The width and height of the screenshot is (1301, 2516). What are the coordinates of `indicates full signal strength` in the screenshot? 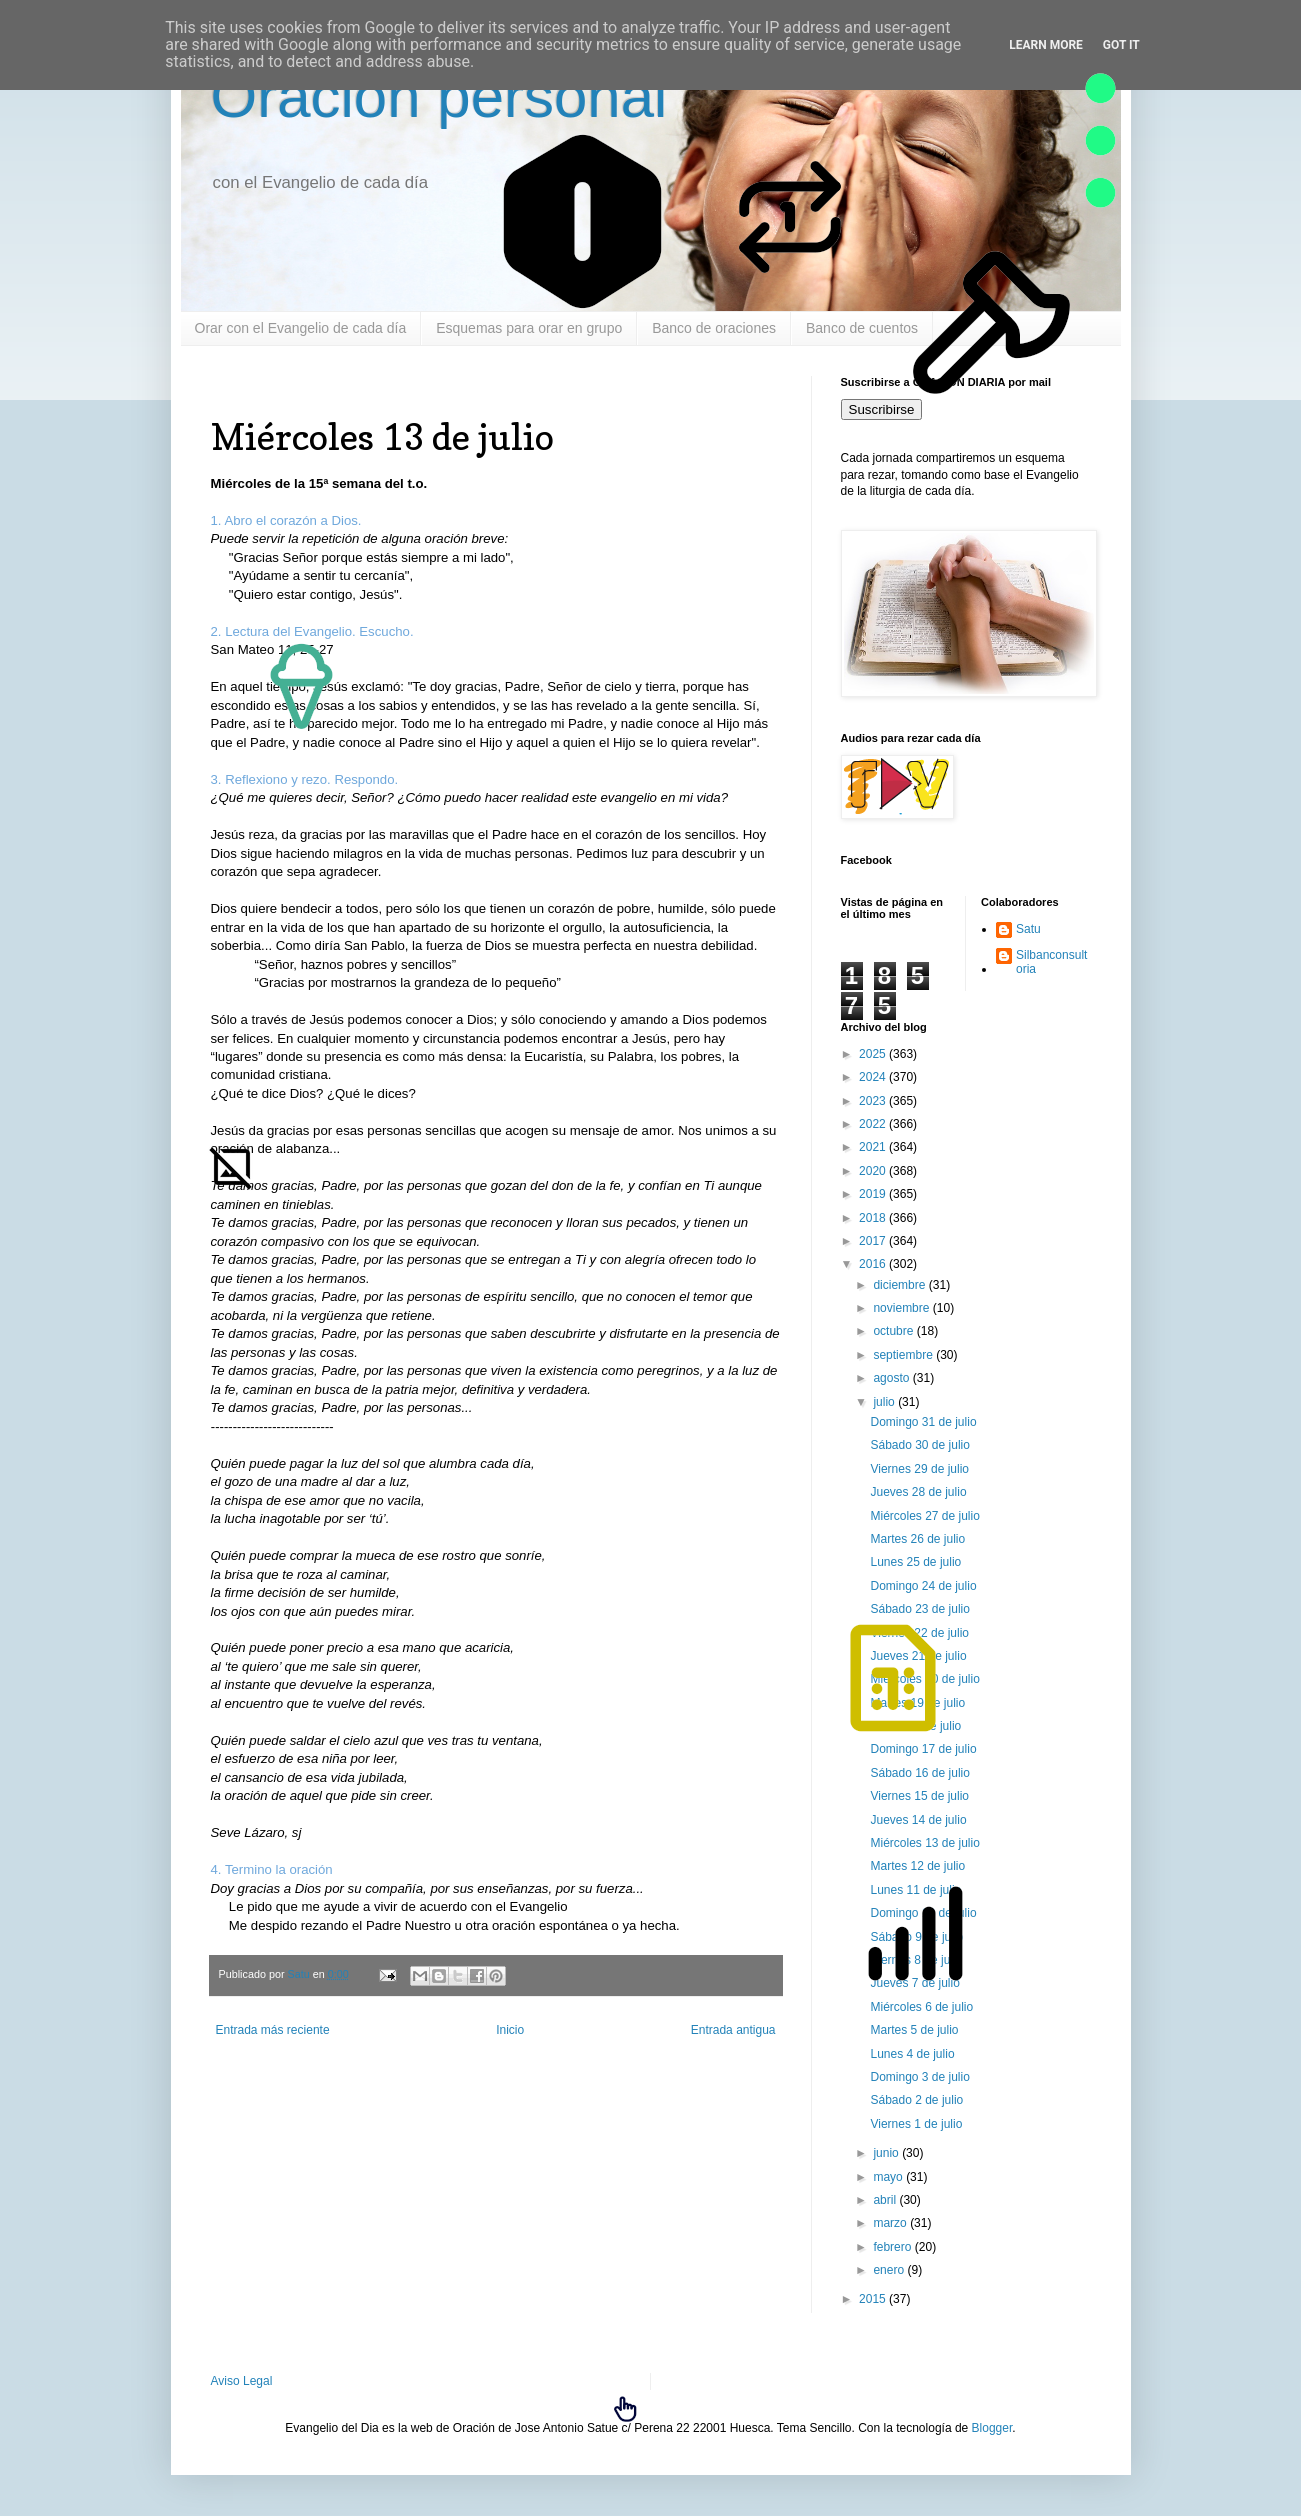 It's located at (915, 1933).